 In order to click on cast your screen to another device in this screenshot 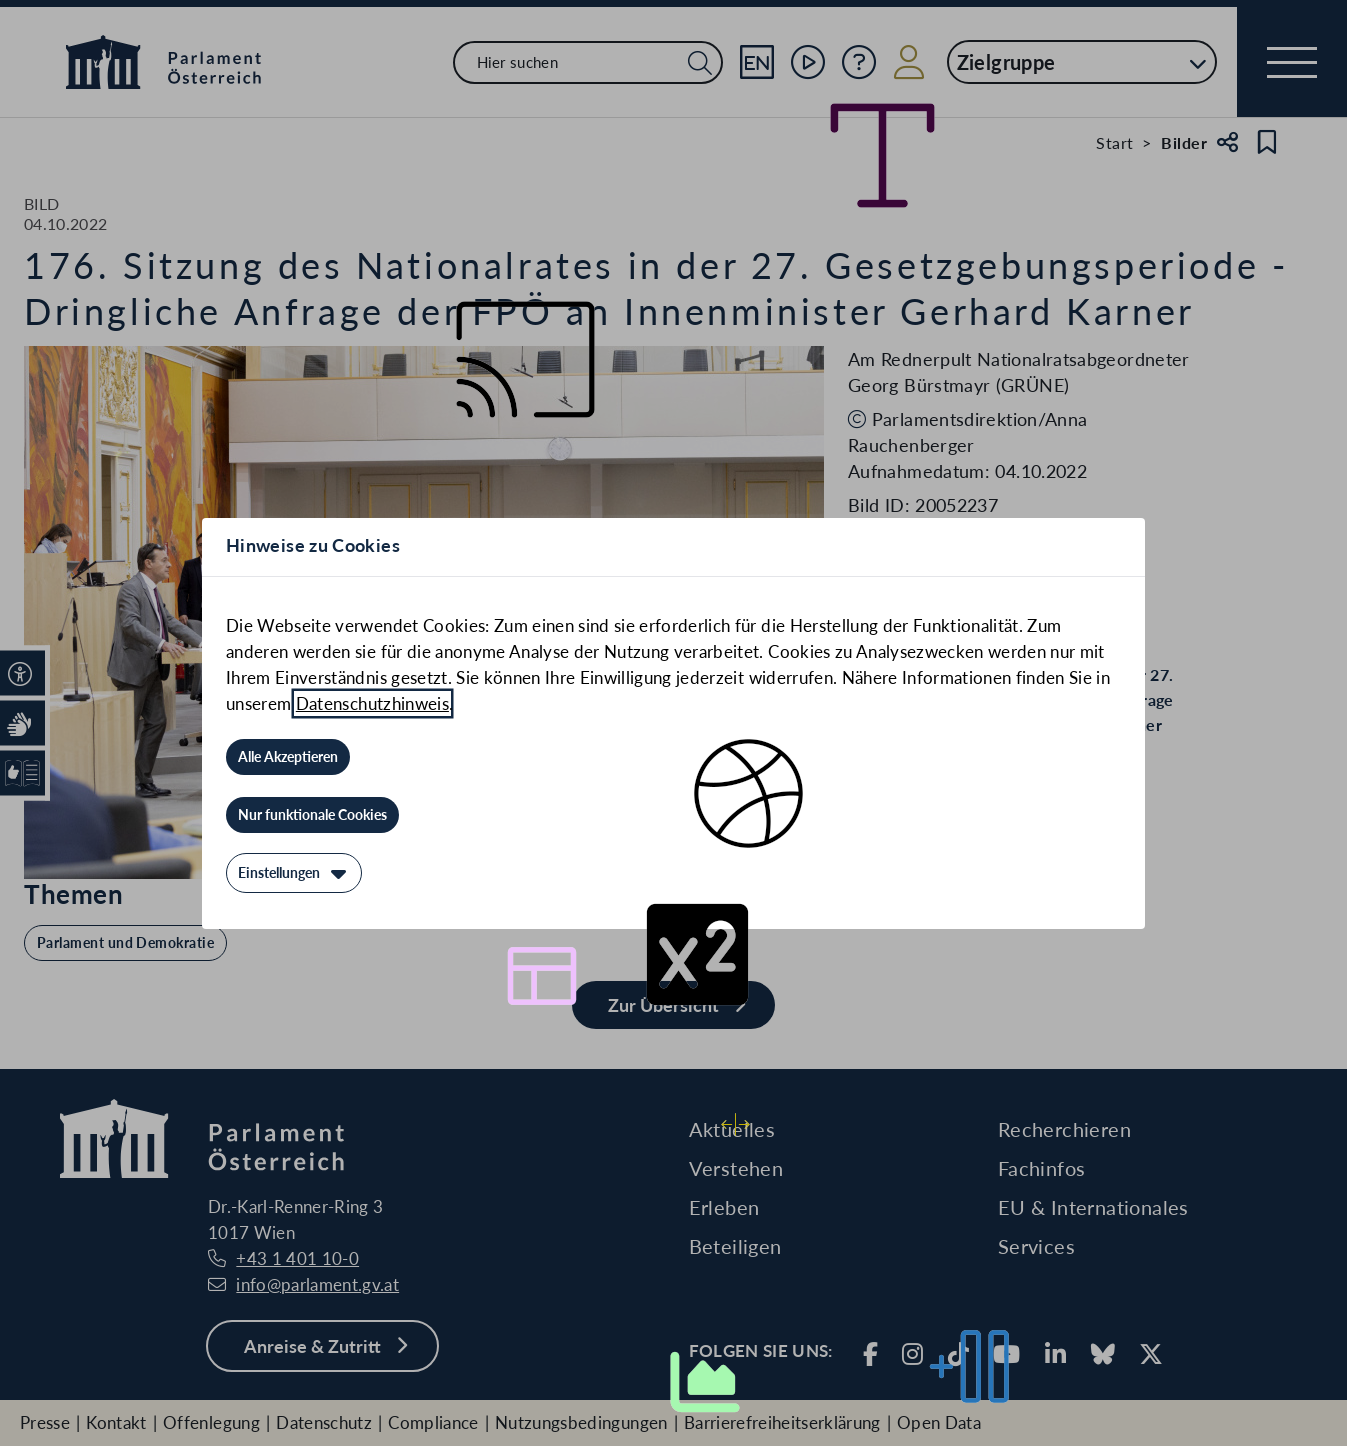, I will do `click(525, 359)`.